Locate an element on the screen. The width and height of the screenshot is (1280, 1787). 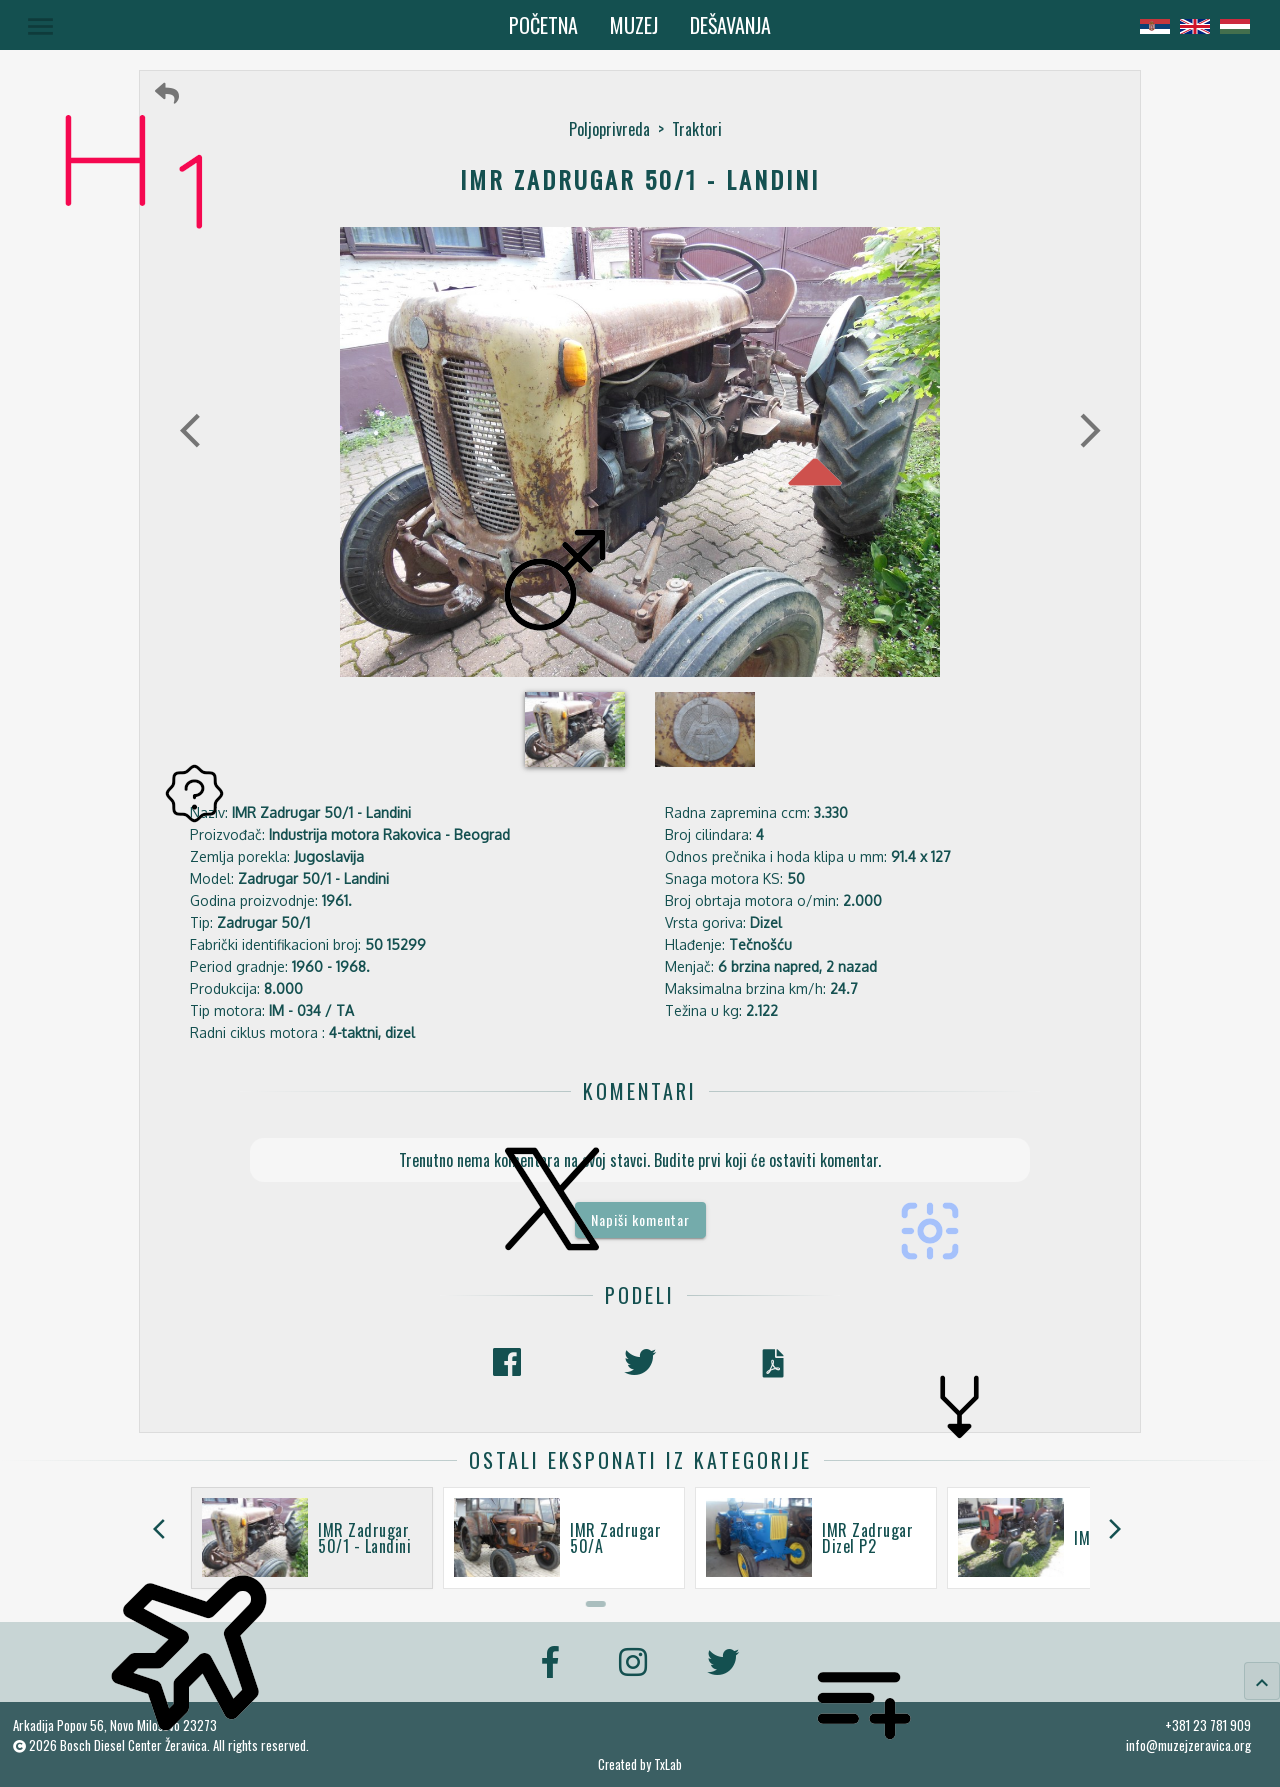
indicates transgender or non-binary gender identity option is located at coordinates (557, 578).